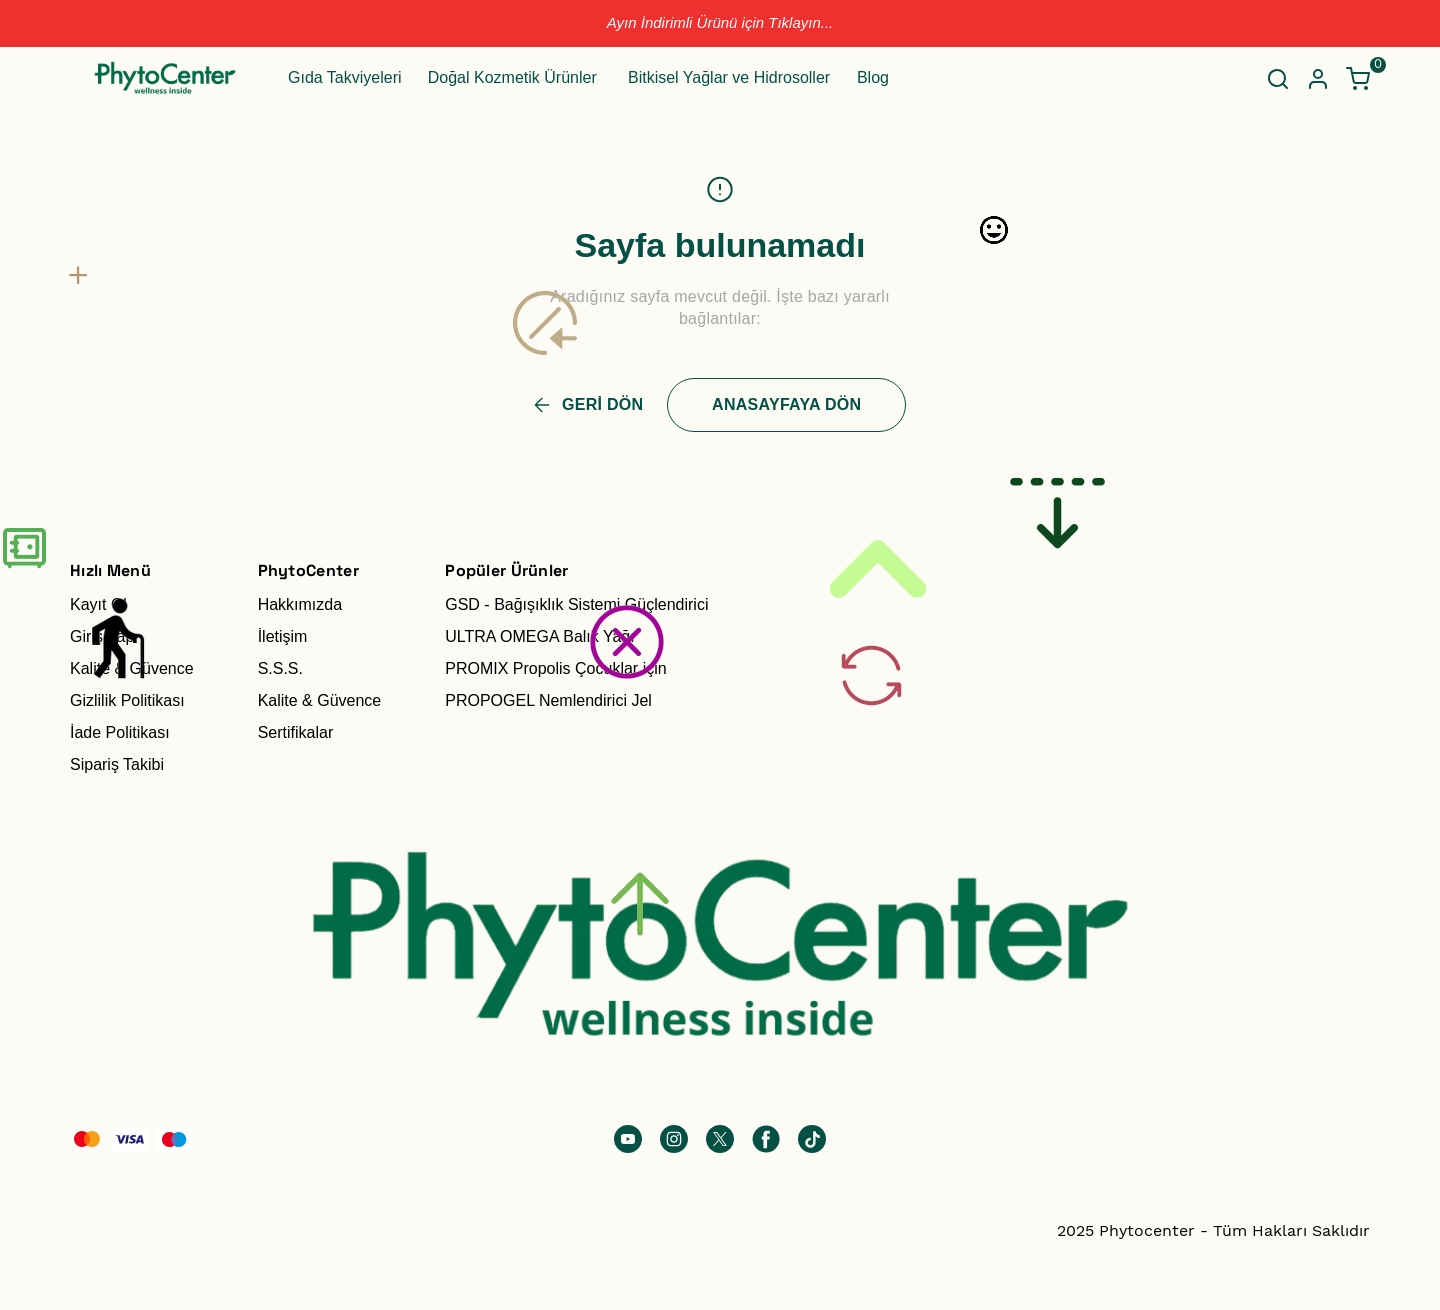  Describe the element at coordinates (24, 549) in the screenshot. I see `access fiscal host settings` at that location.